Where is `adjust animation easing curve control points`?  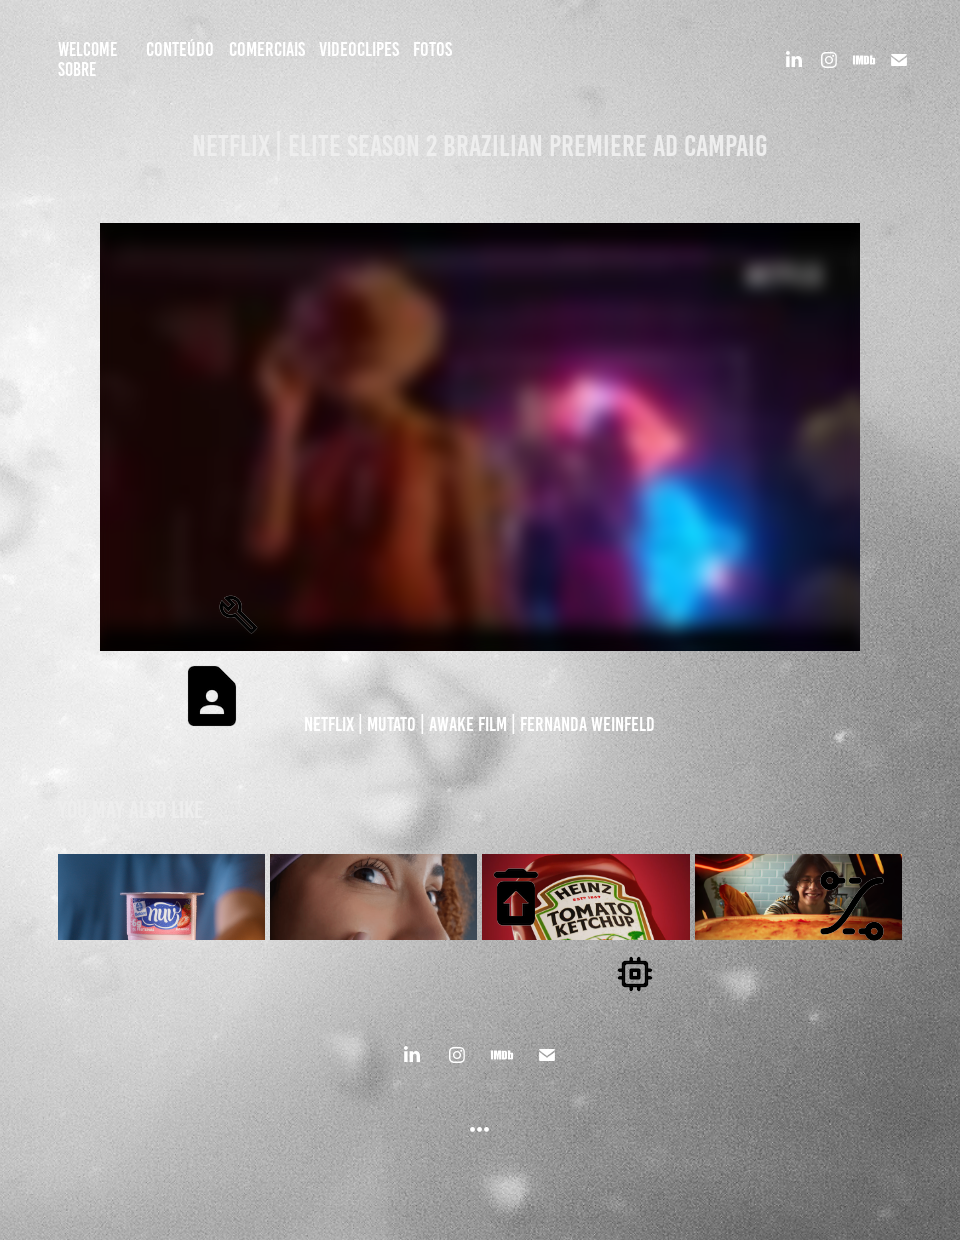 adjust animation easing curve control points is located at coordinates (852, 906).